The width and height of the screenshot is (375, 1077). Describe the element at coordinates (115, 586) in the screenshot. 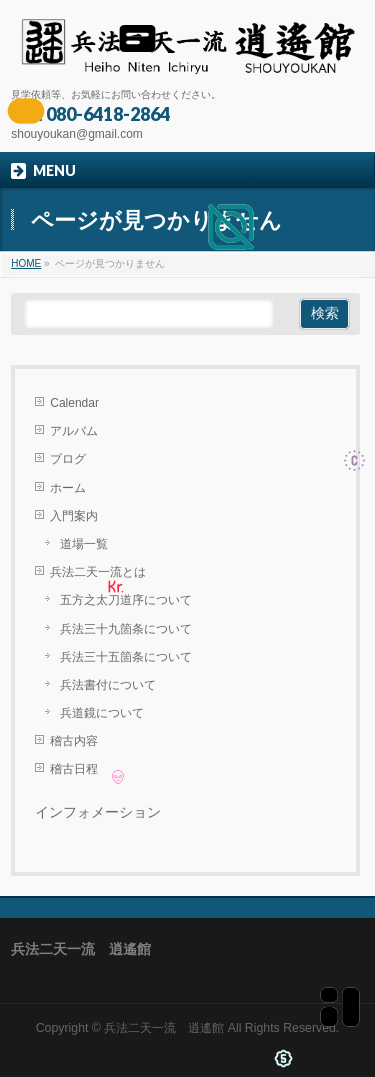

I see `indicates danish krone currency` at that location.